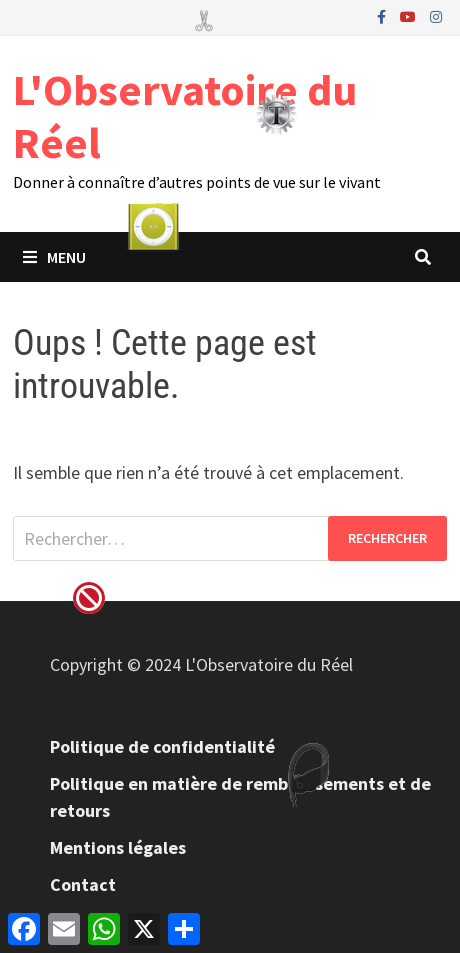 This screenshot has height=953, width=460. I want to click on delete selected email message, so click(89, 598).